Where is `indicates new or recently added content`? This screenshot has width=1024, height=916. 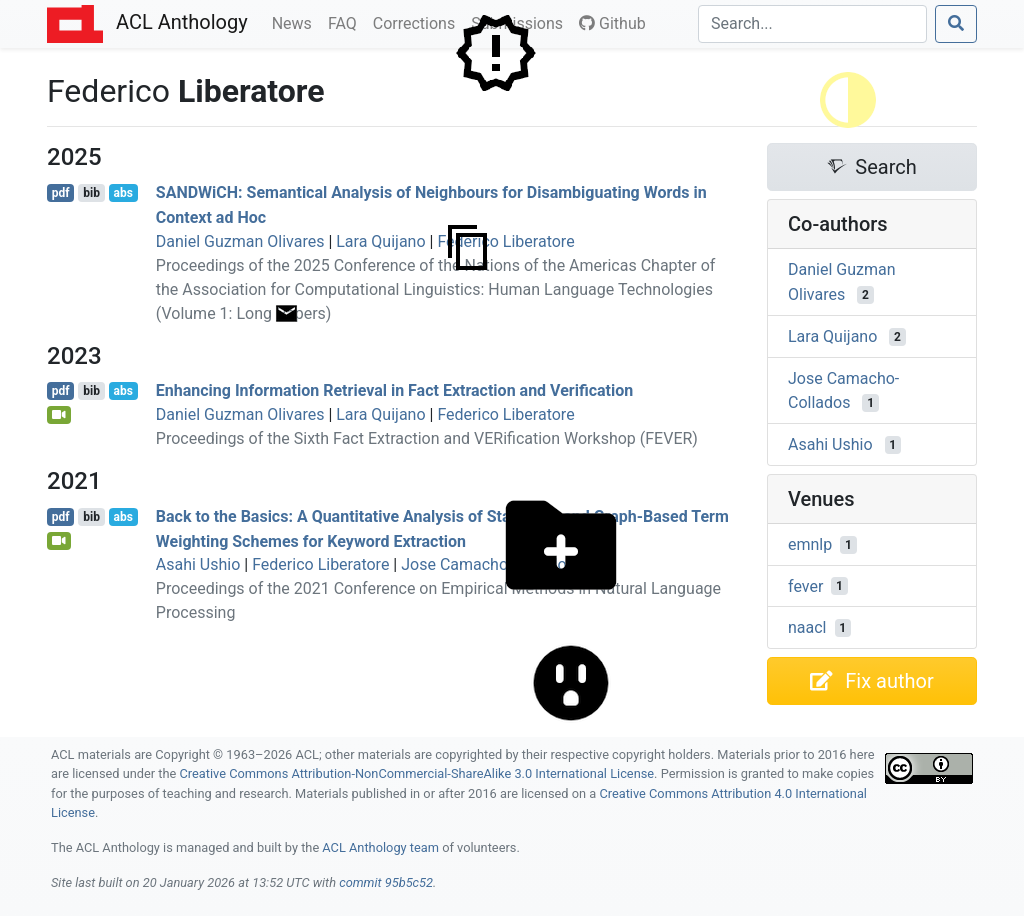 indicates new or recently added content is located at coordinates (496, 53).